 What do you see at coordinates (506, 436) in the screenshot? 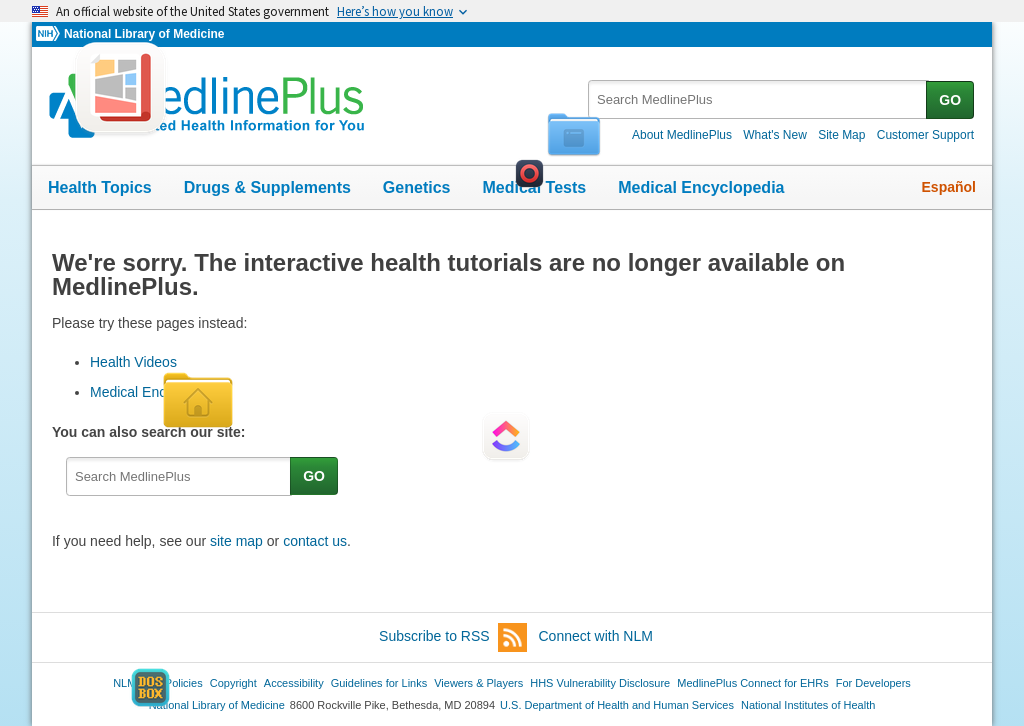
I see `open ClickUp app` at bounding box center [506, 436].